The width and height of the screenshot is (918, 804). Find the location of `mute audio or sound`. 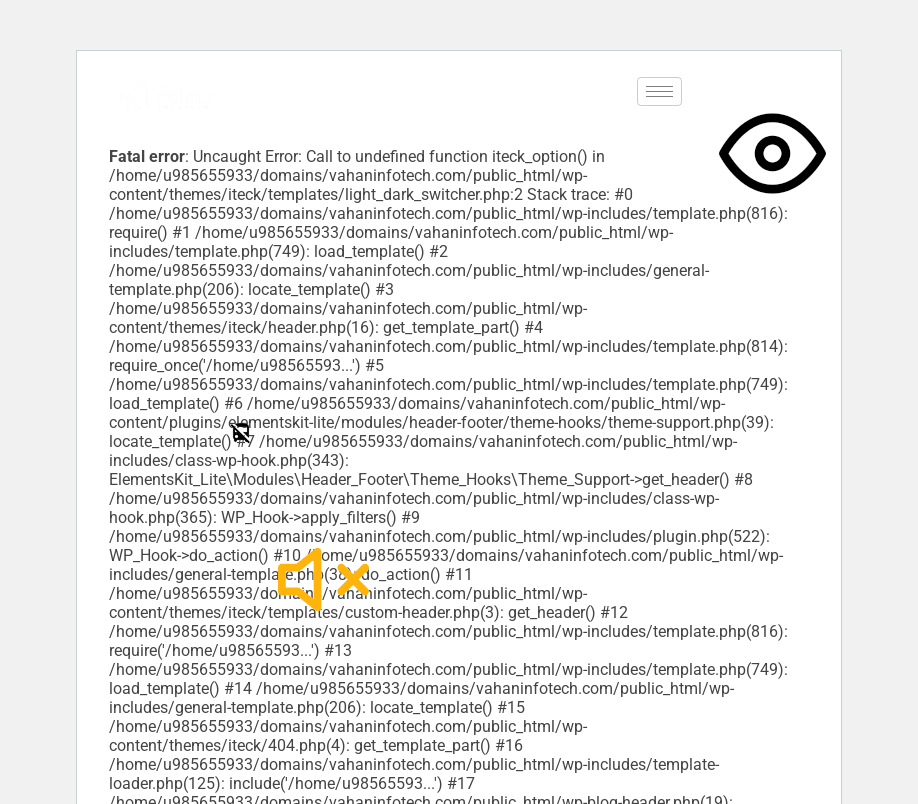

mute audio or sound is located at coordinates (321, 579).